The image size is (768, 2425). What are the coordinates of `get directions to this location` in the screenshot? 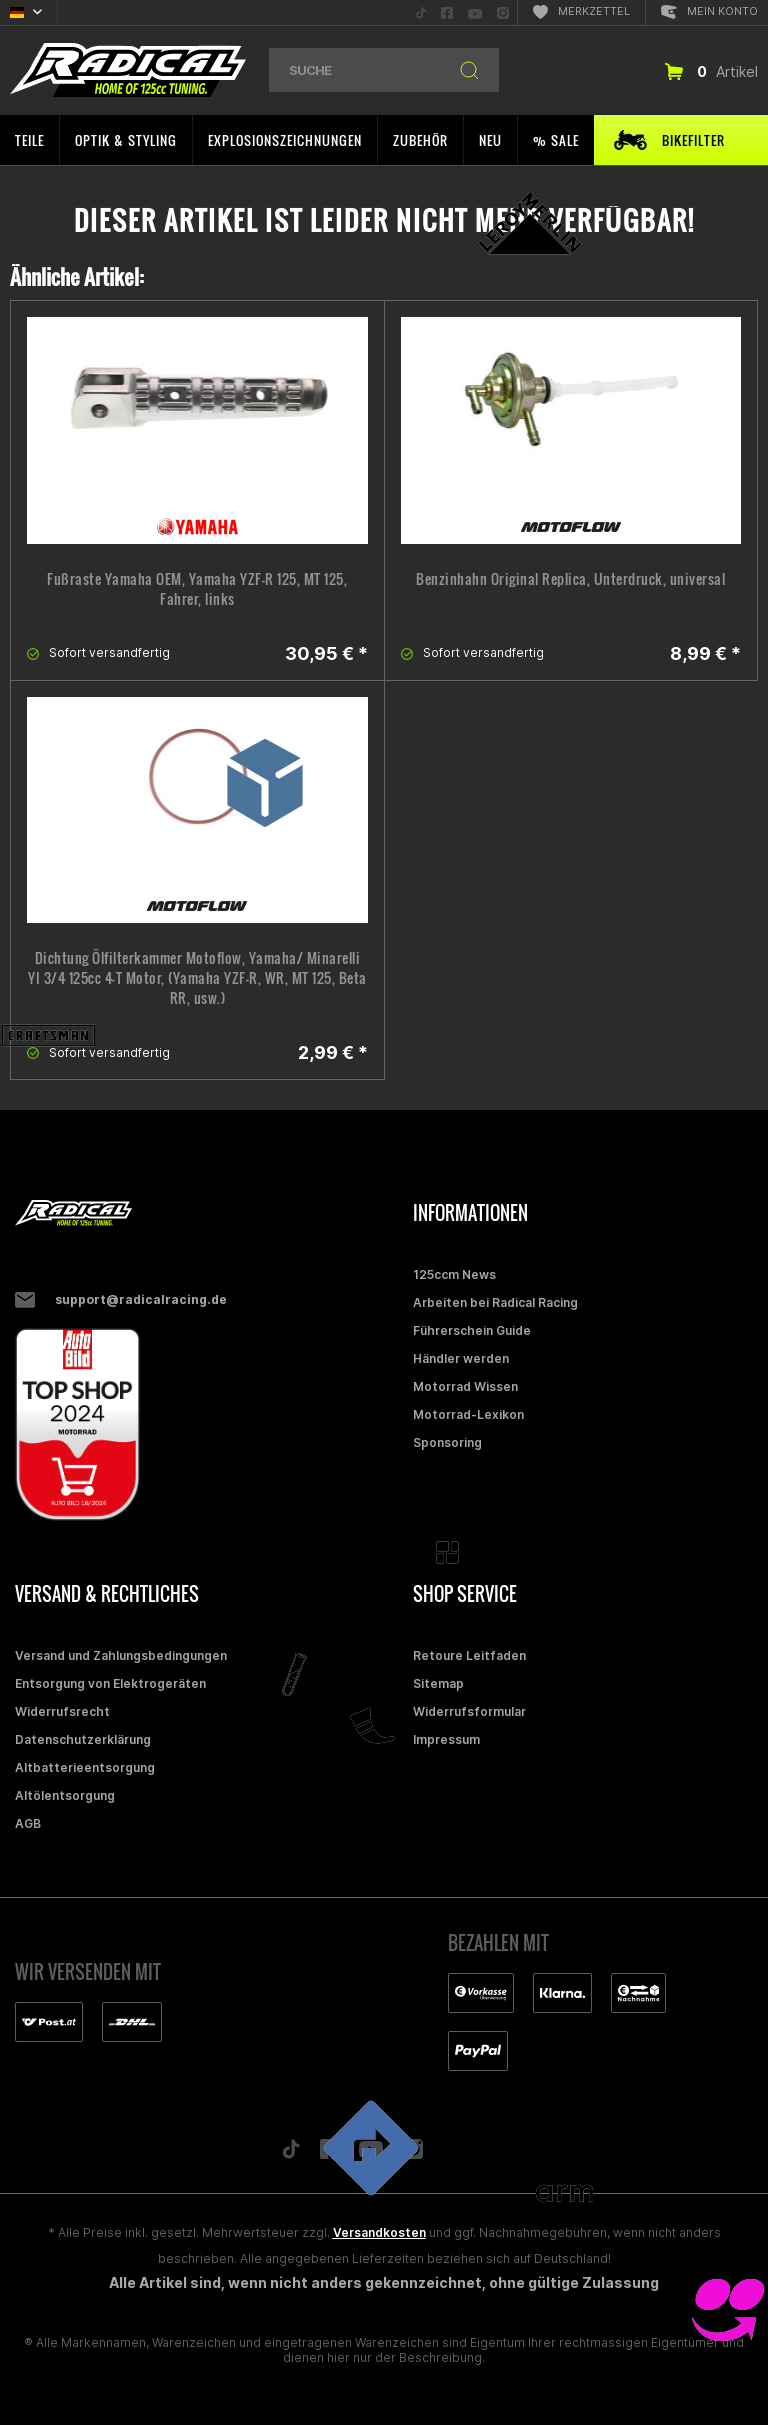 It's located at (371, 2148).